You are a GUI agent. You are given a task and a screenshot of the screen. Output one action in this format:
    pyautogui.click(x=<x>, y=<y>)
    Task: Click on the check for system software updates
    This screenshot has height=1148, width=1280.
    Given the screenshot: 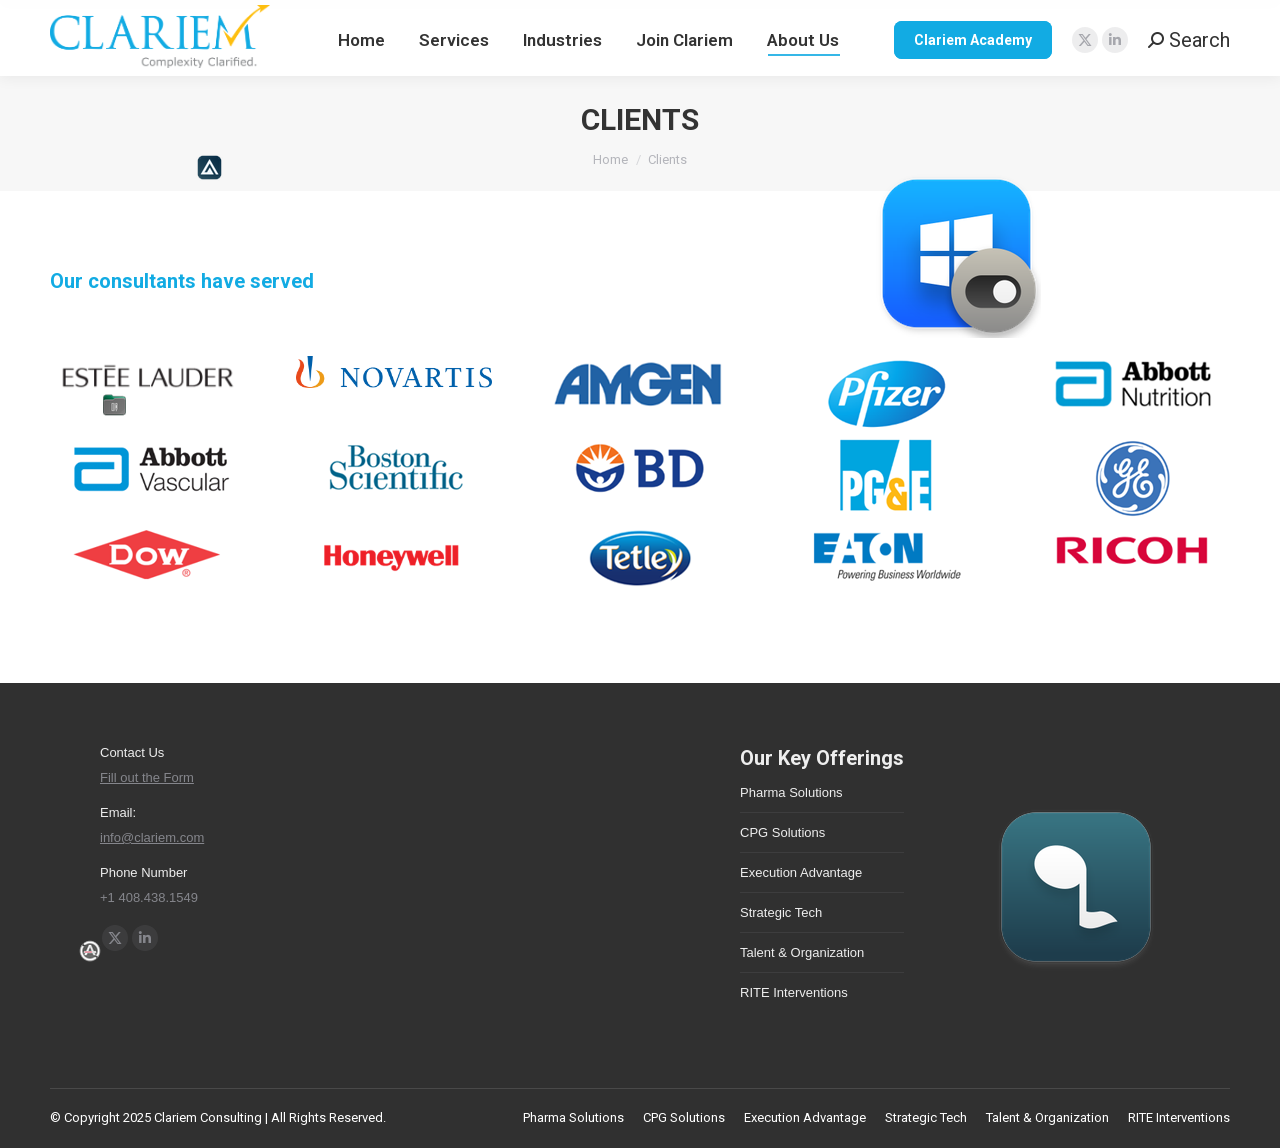 What is the action you would take?
    pyautogui.click(x=90, y=951)
    